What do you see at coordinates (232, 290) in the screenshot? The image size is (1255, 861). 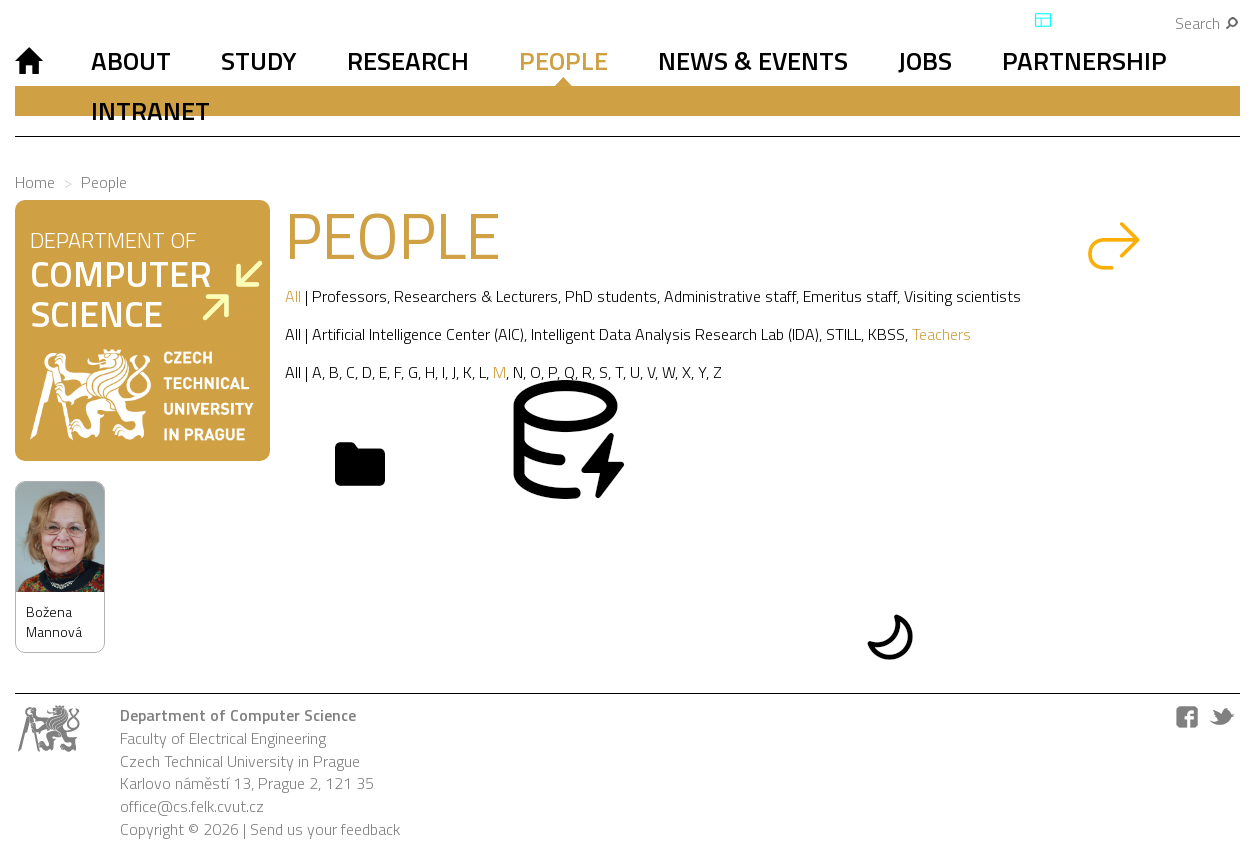 I see `minimize or collapse the current window` at bounding box center [232, 290].